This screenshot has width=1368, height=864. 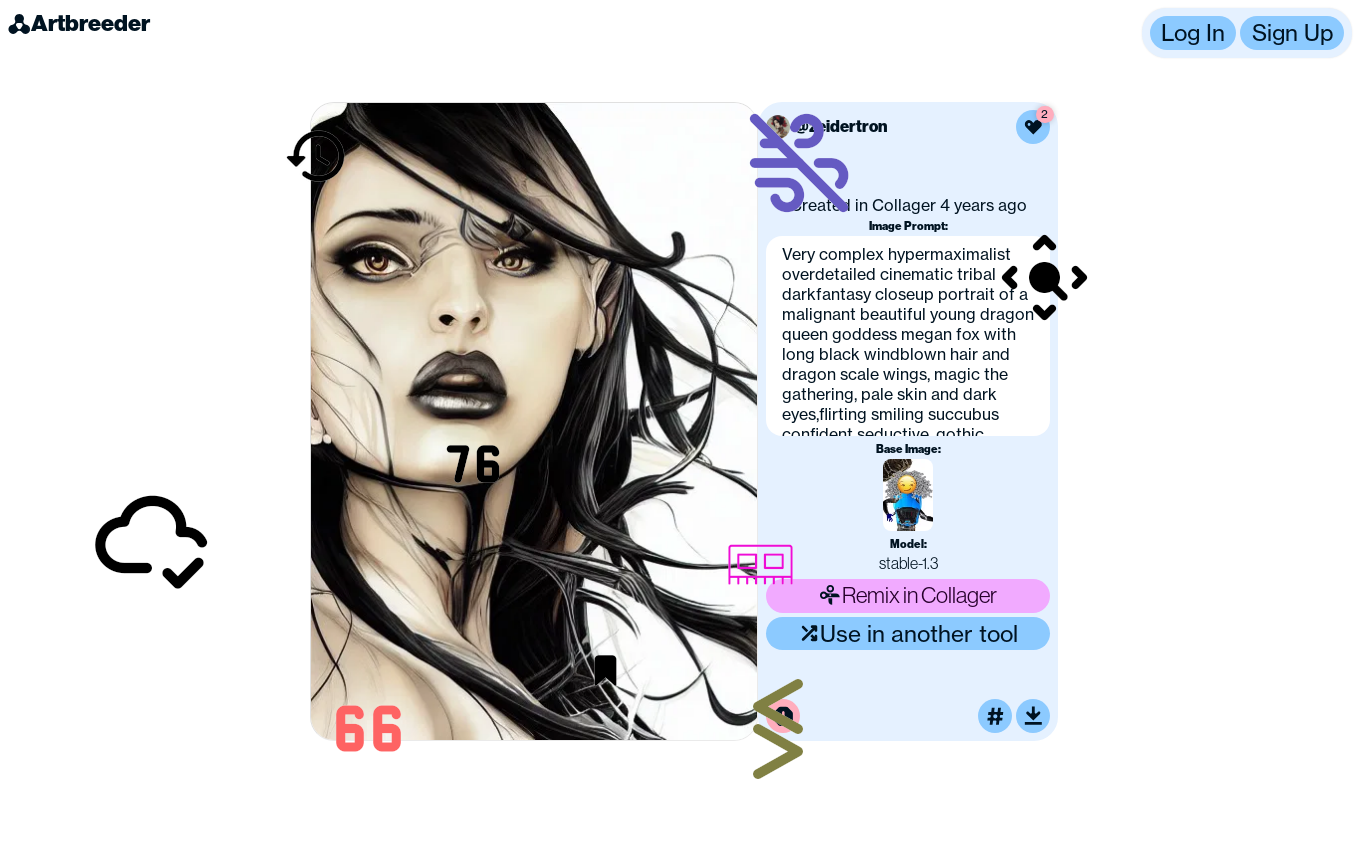 I want to click on disable wind or fan mode, so click(x=799, y=163).